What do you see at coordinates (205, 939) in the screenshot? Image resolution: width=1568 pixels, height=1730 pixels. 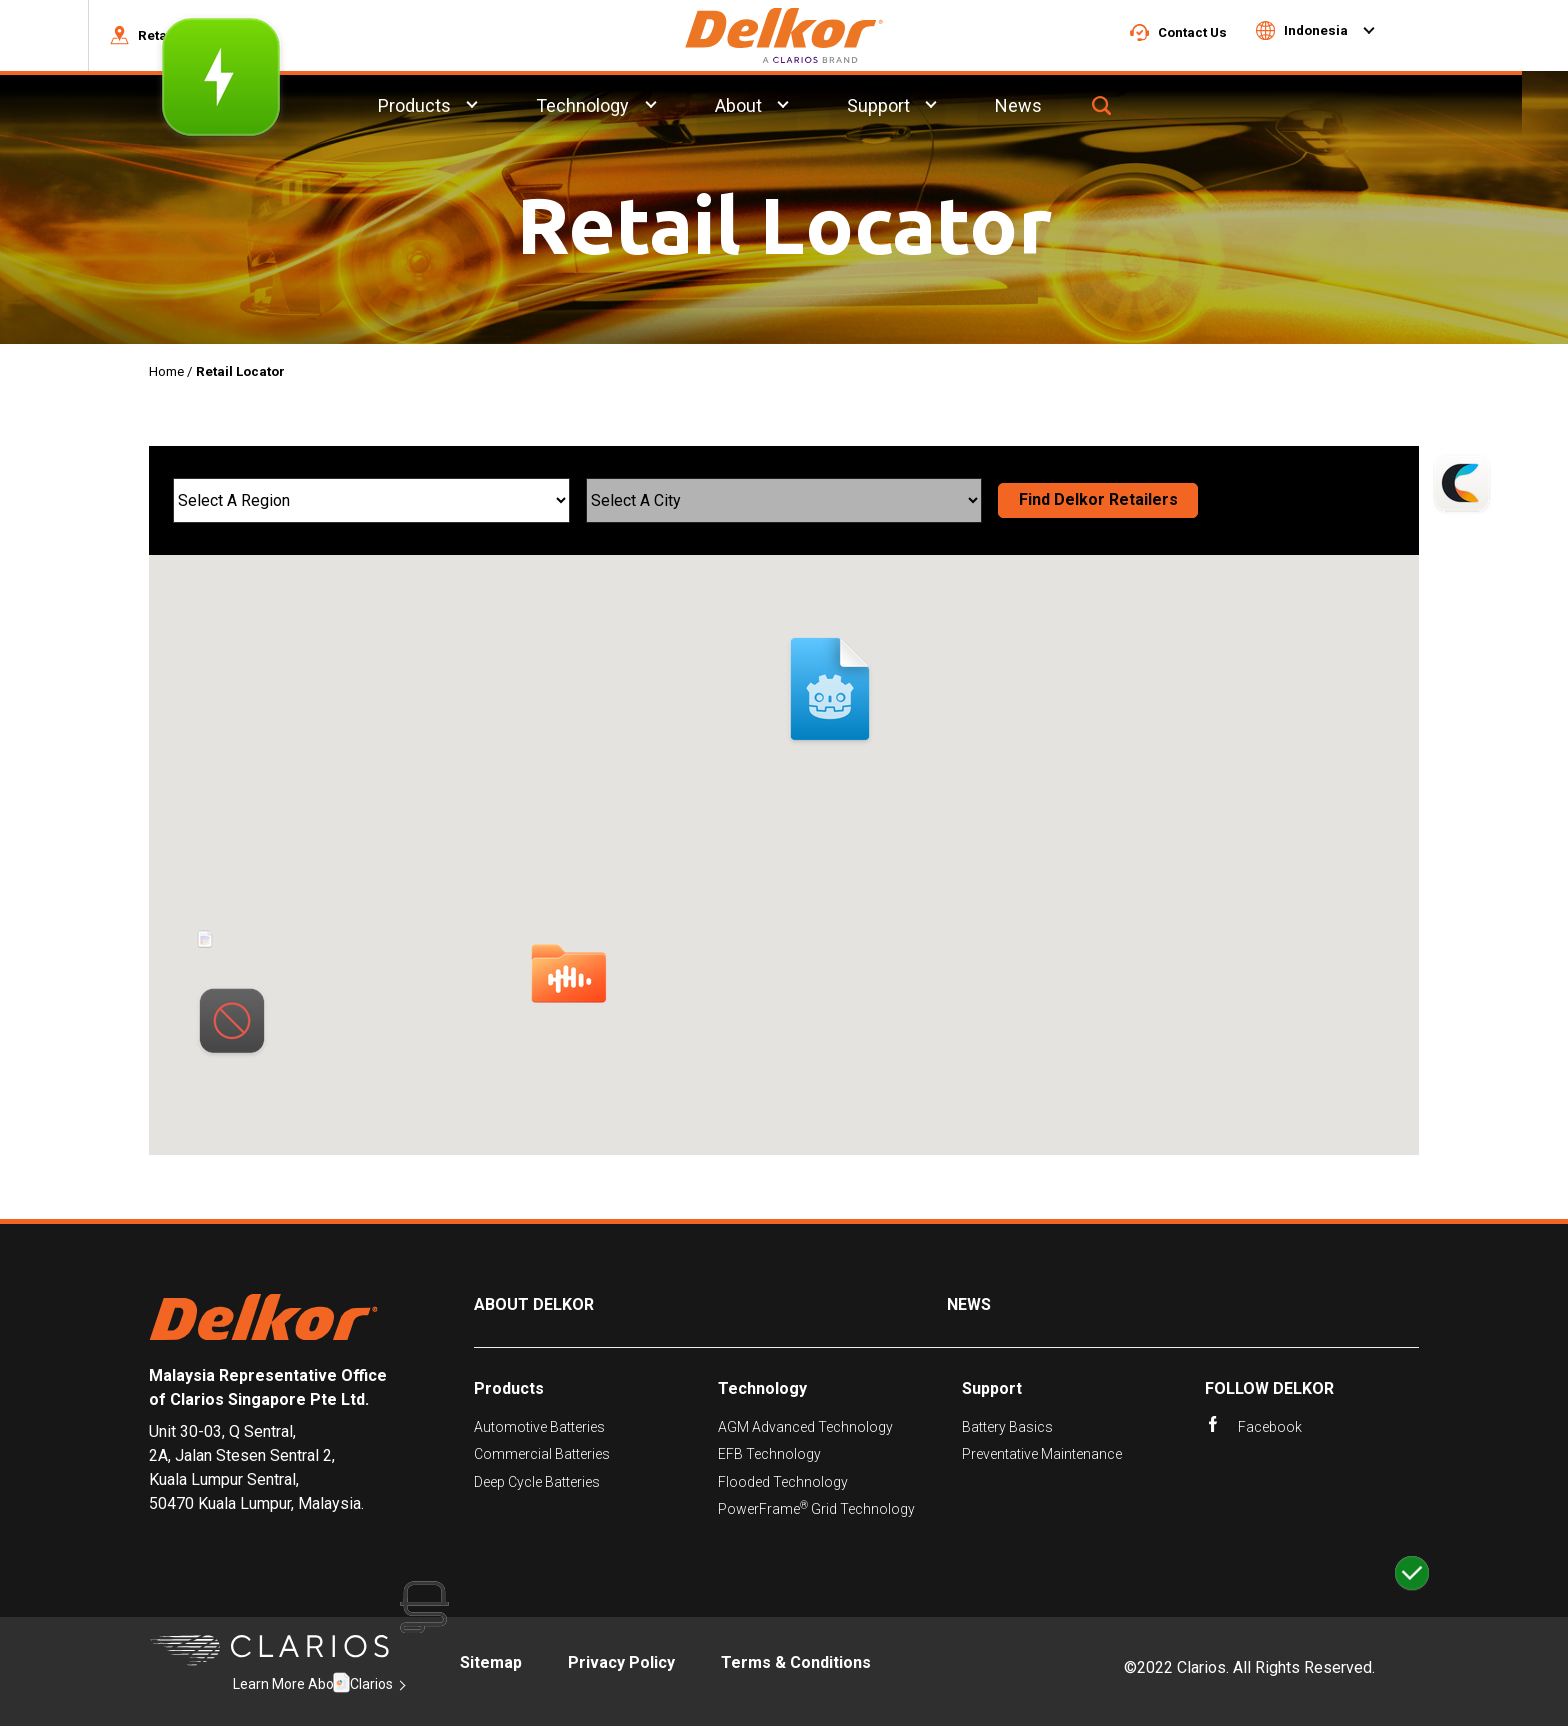 I see `open a script or code file` at bounding box center [205, 939].